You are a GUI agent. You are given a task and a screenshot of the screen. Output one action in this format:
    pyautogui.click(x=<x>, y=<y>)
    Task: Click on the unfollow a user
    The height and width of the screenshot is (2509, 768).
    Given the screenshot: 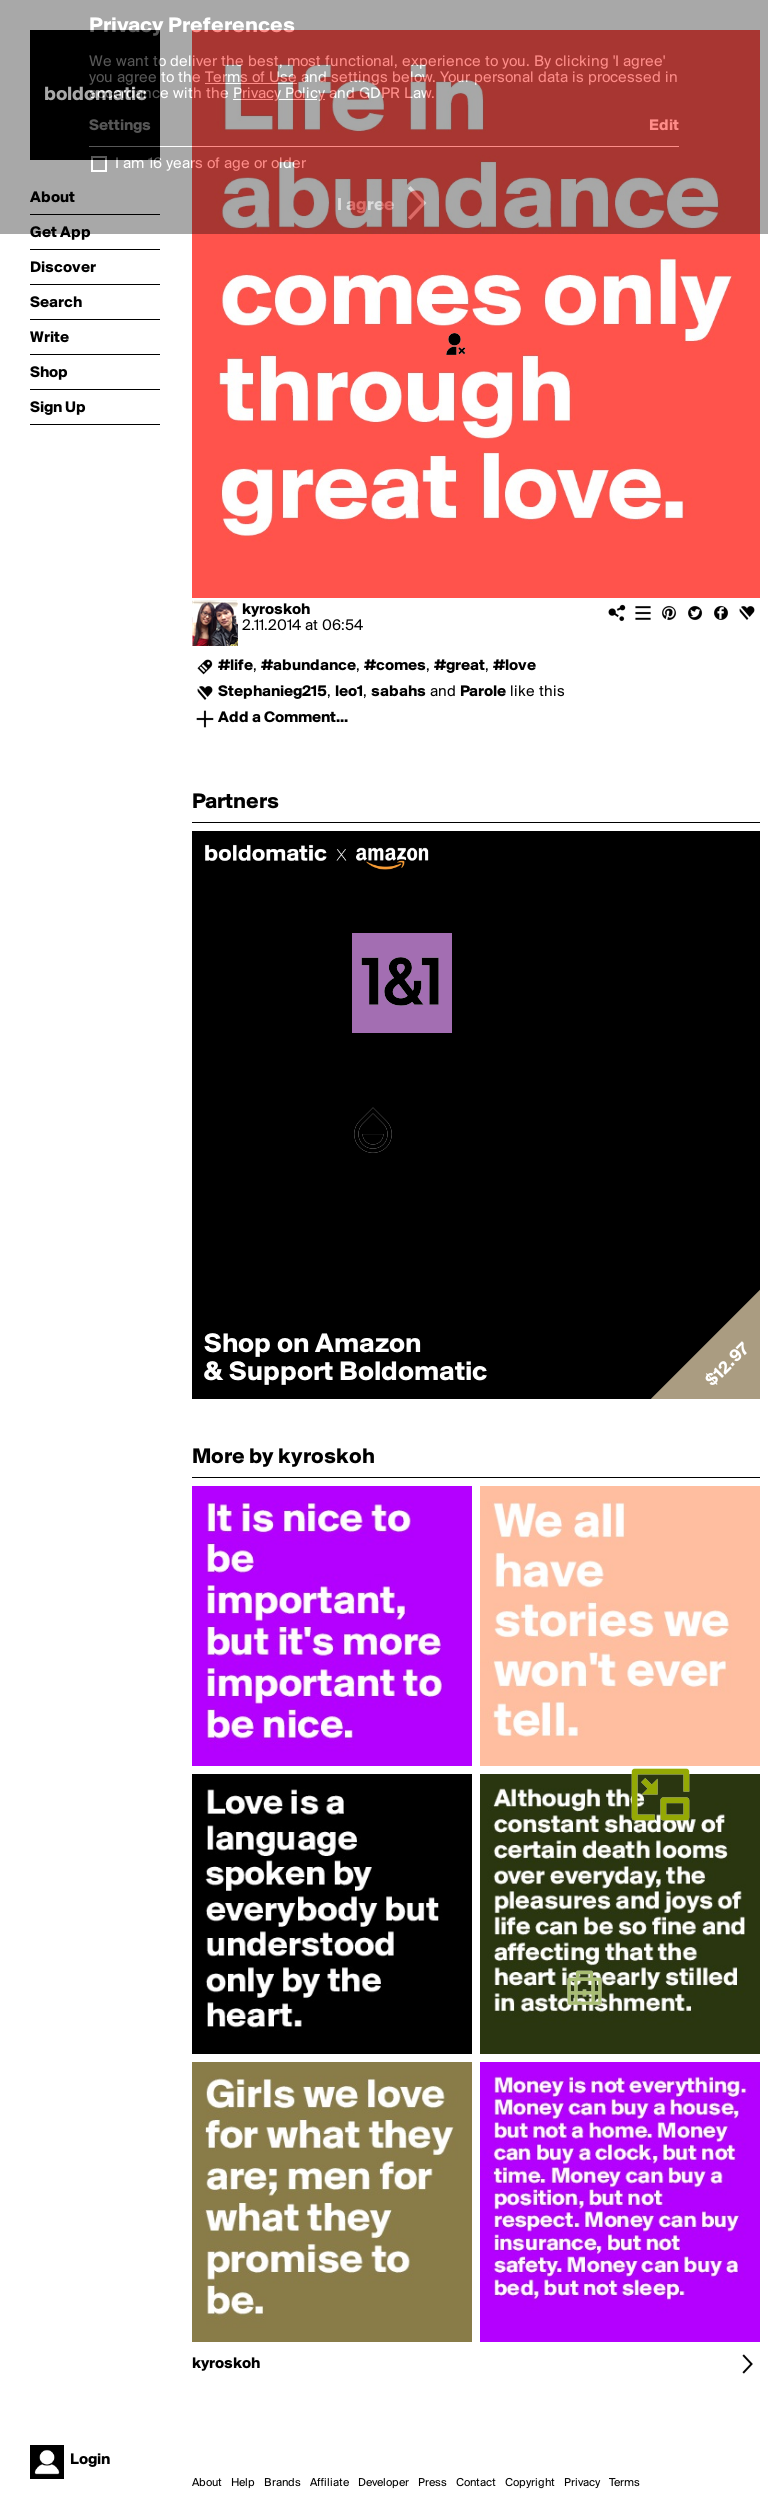 What is the action you would take?
    pyautogui.click(x=454, y=344)
    